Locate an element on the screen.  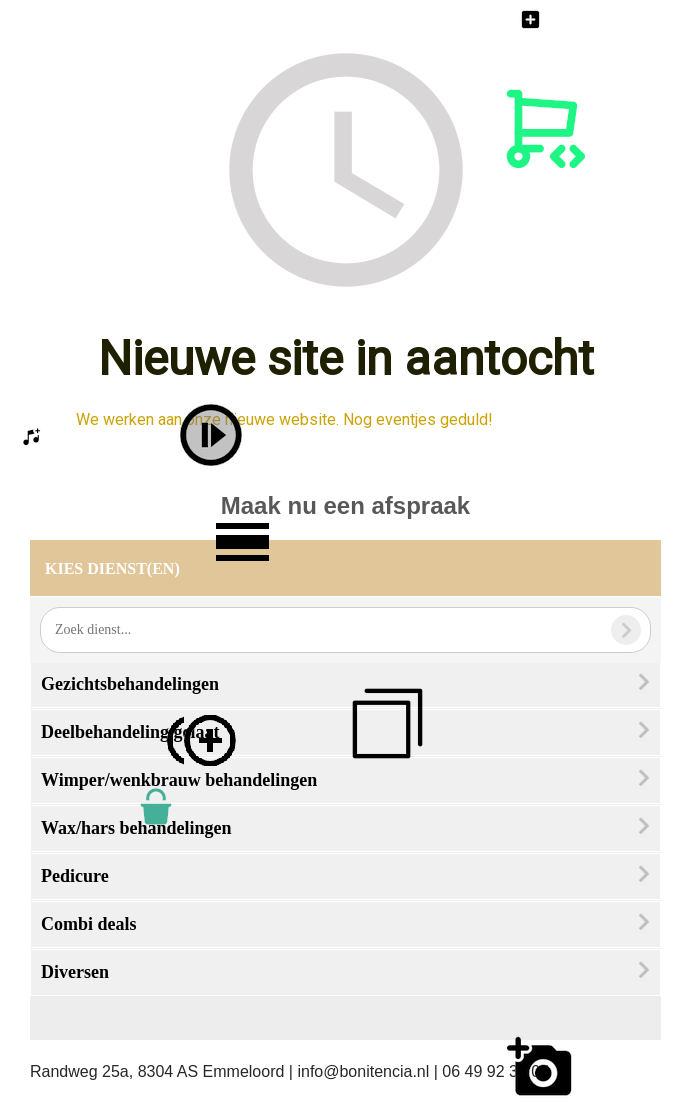
copy to clipboard is located at coordinates (387, 723).